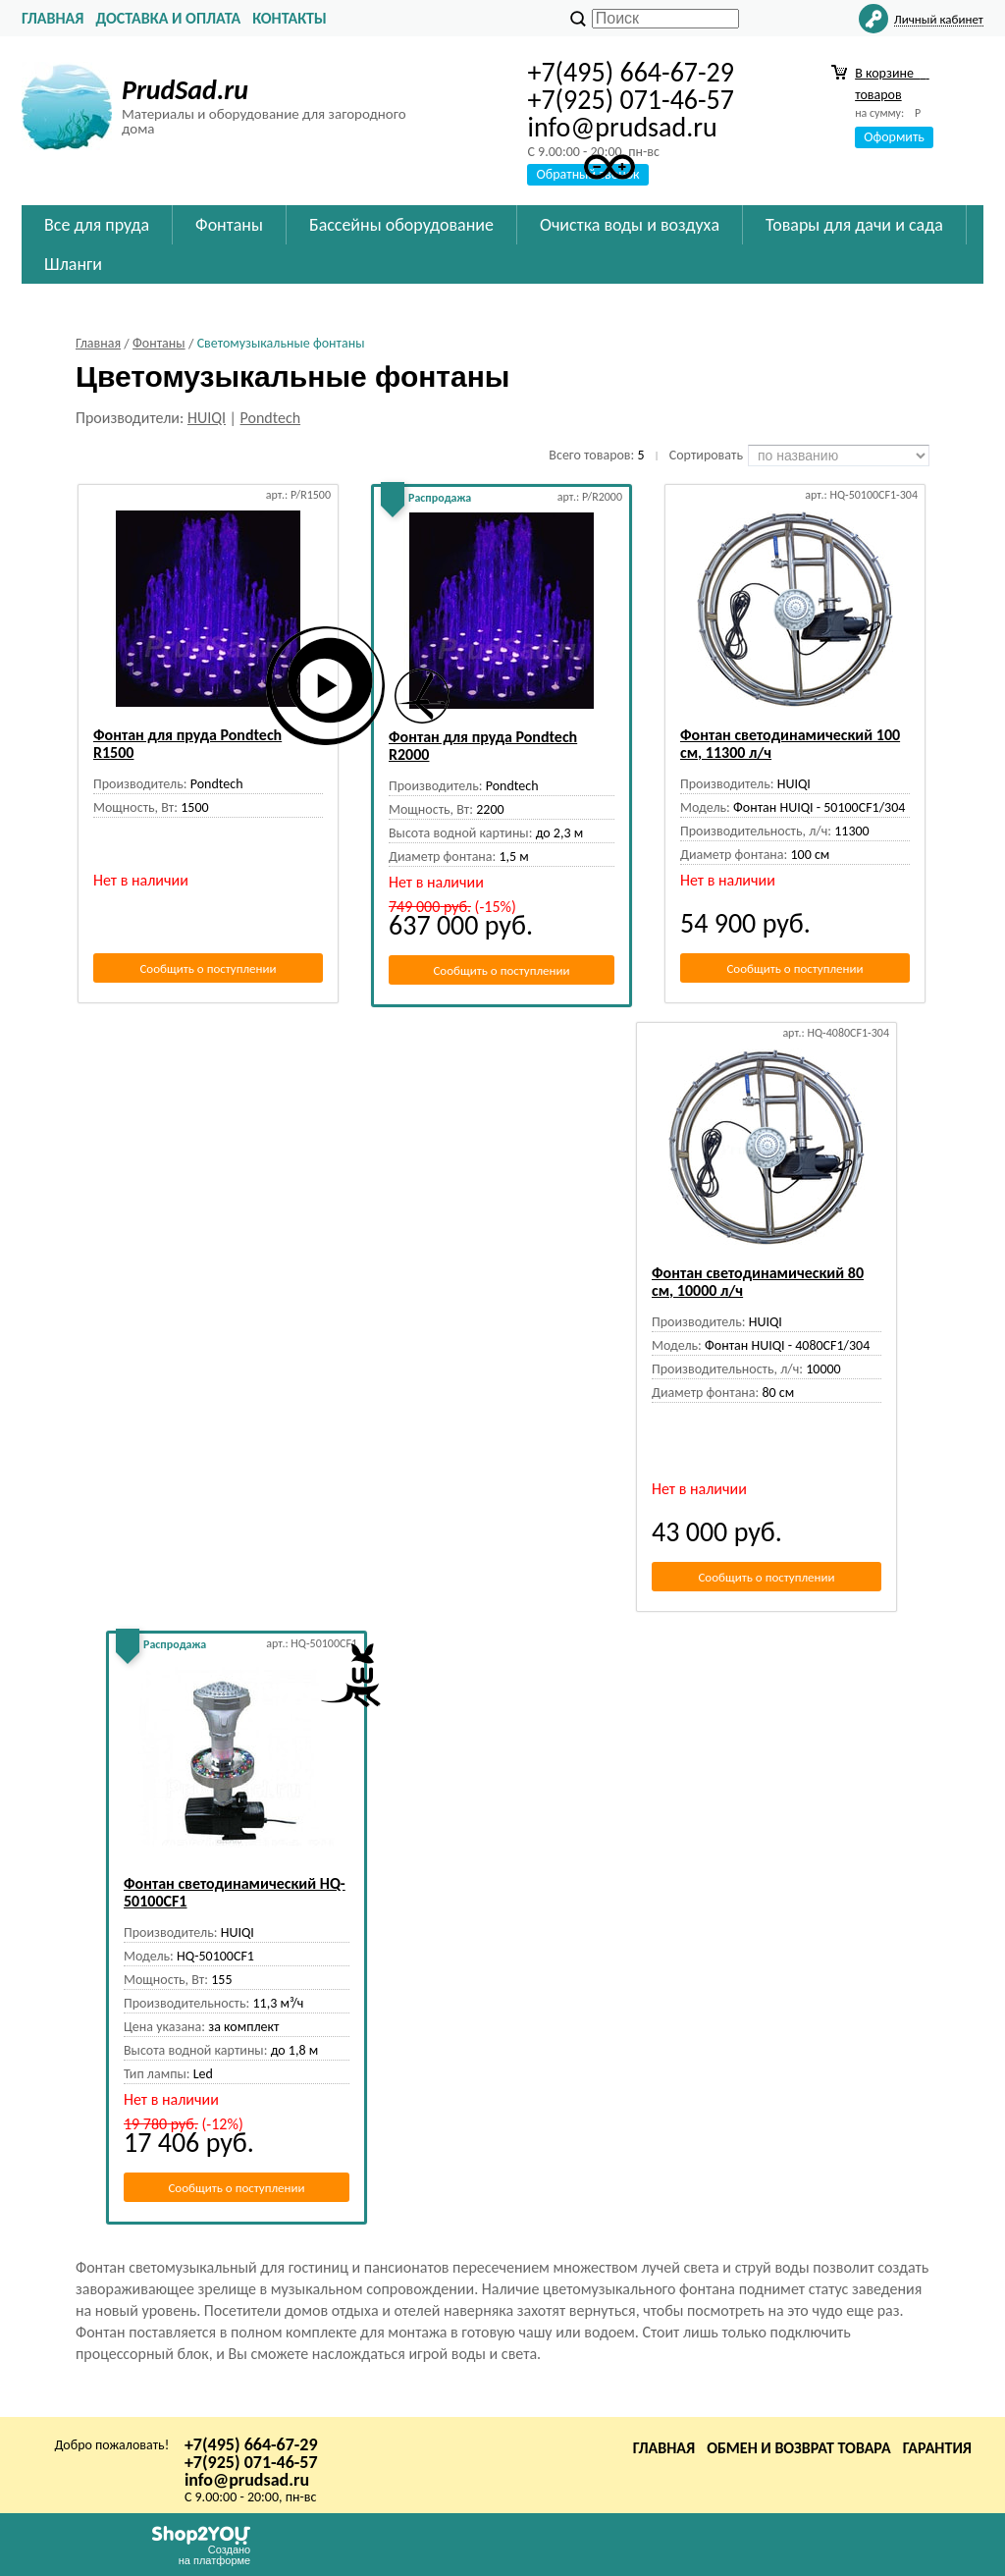  Describe the element at coordinates (609, 167) in the screenshot. I see `Arduino brand logo` at that location.